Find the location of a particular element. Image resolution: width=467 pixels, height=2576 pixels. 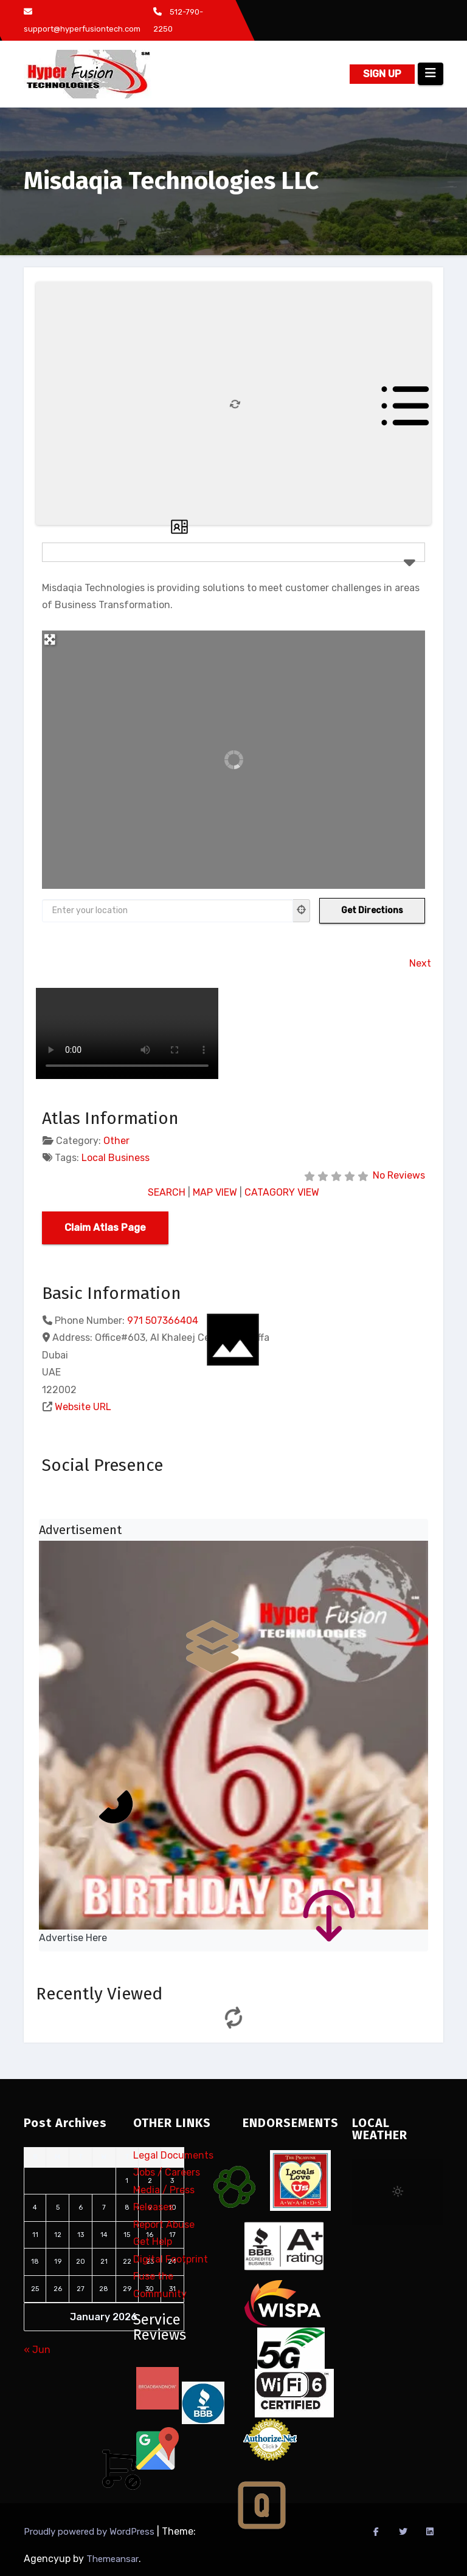

view photos or images is located at coordinates (233, 1340).